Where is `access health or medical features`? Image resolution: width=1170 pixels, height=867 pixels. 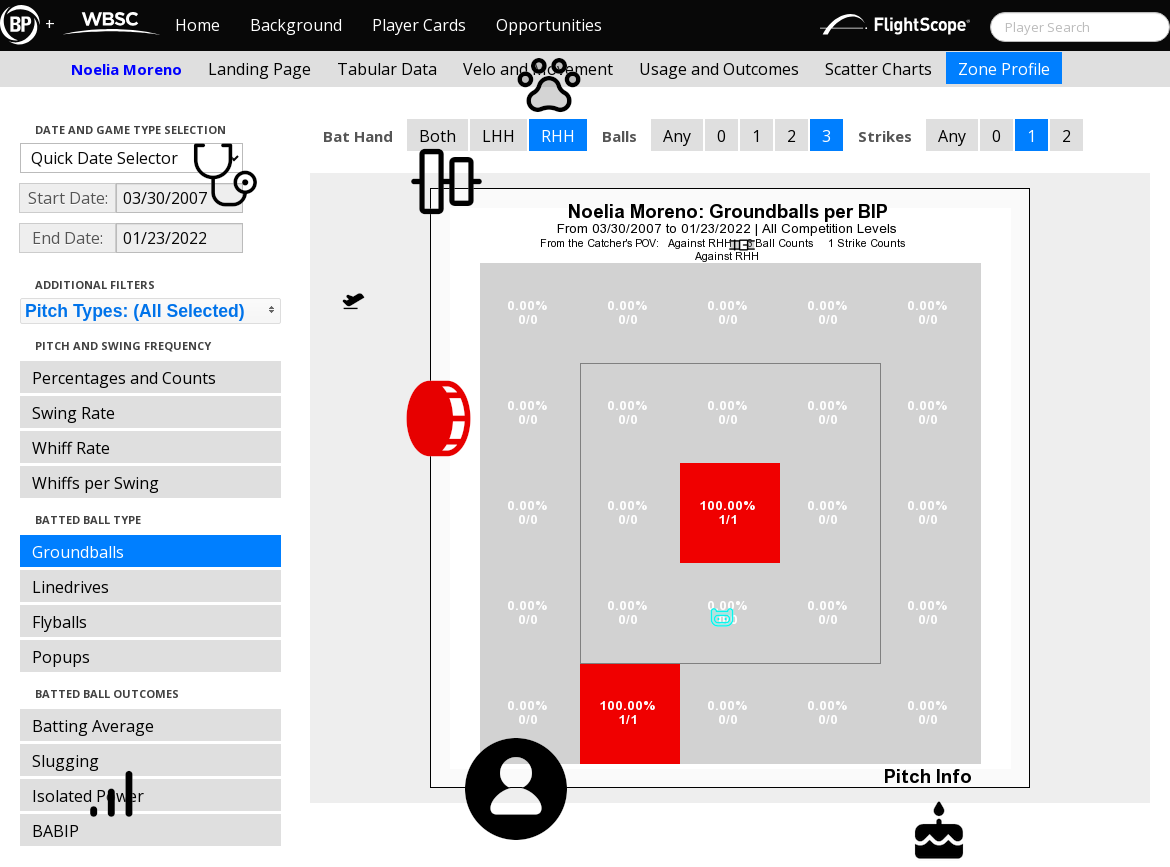 access health or medical features is located at coordinates (220, 172).